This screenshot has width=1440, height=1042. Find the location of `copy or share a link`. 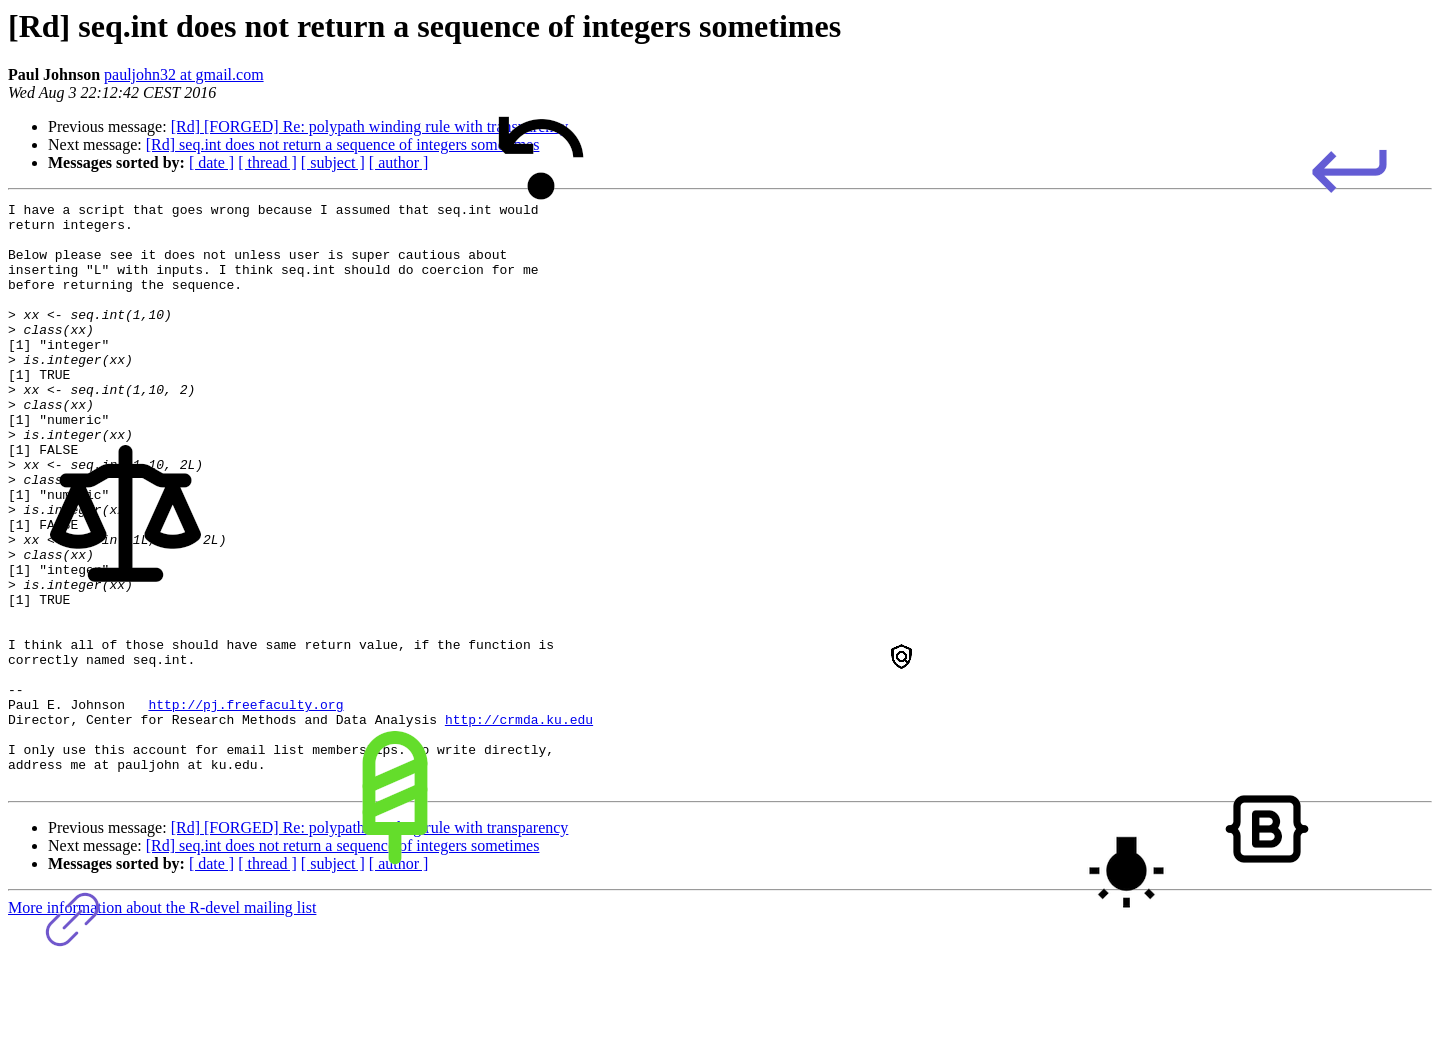

copy or share a link is located at coordinates (72, 919).